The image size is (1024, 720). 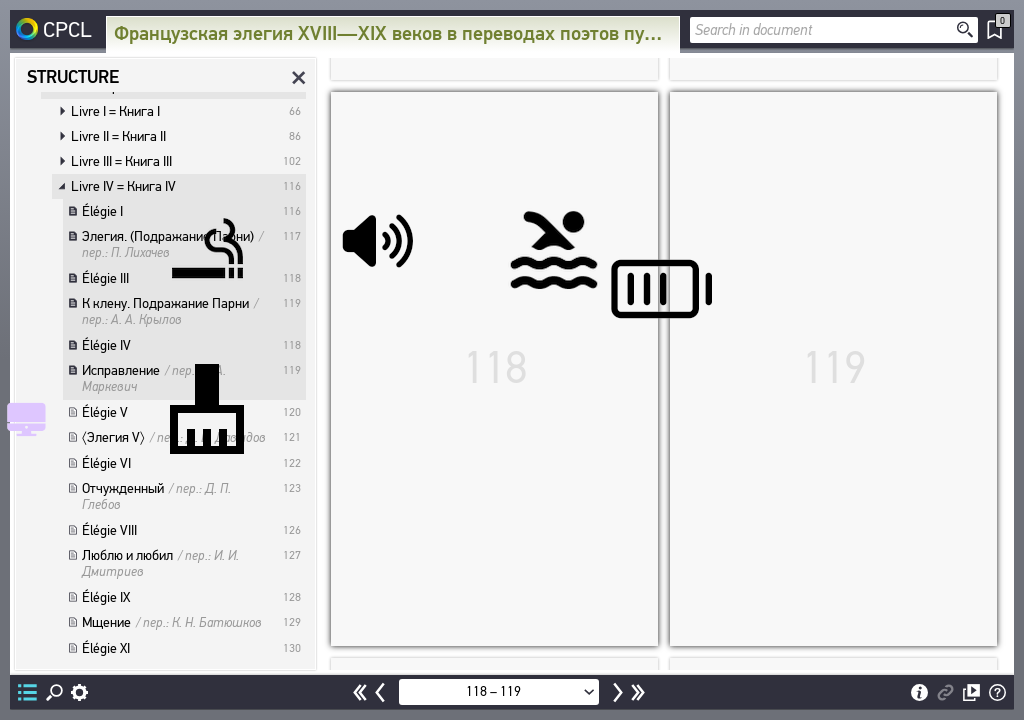 I want to click on indicates a smoking-permitted area, so click(x=207, y=253).